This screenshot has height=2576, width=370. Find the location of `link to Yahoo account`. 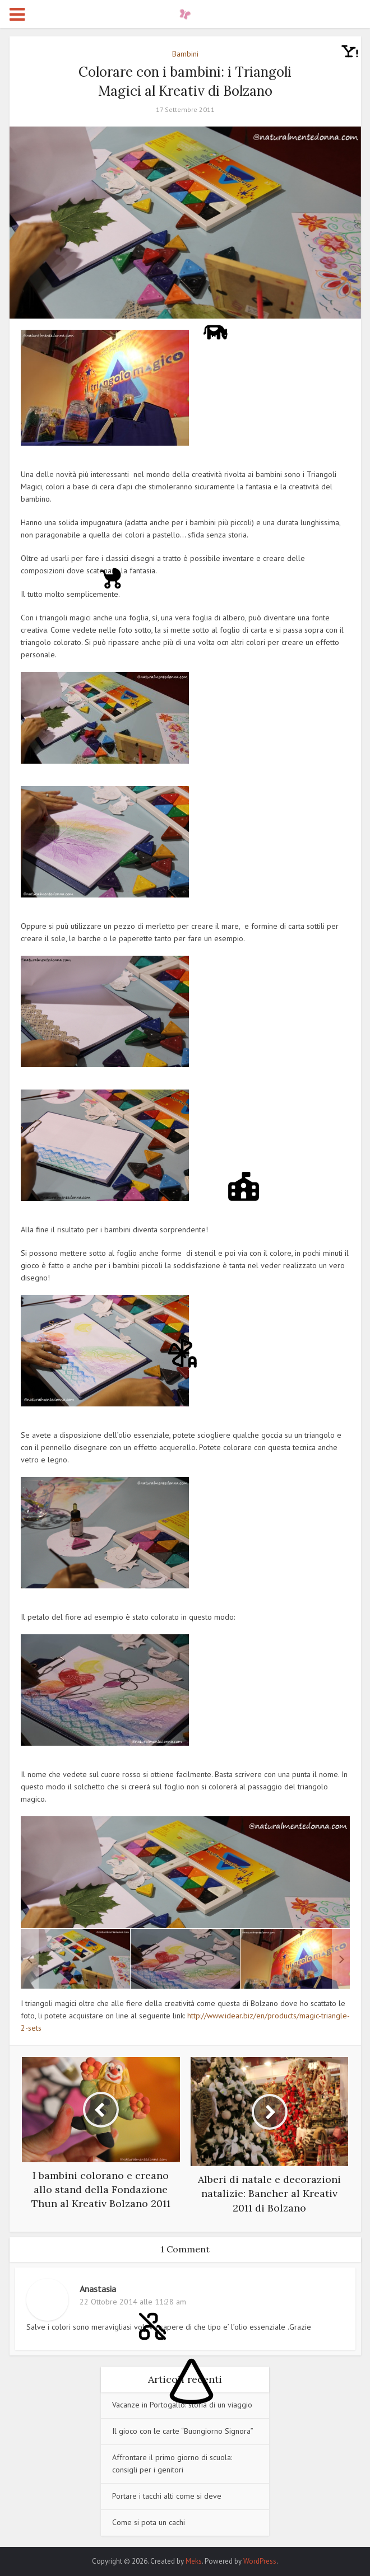

link to Yahoo account is located at coordinates (350, 51).